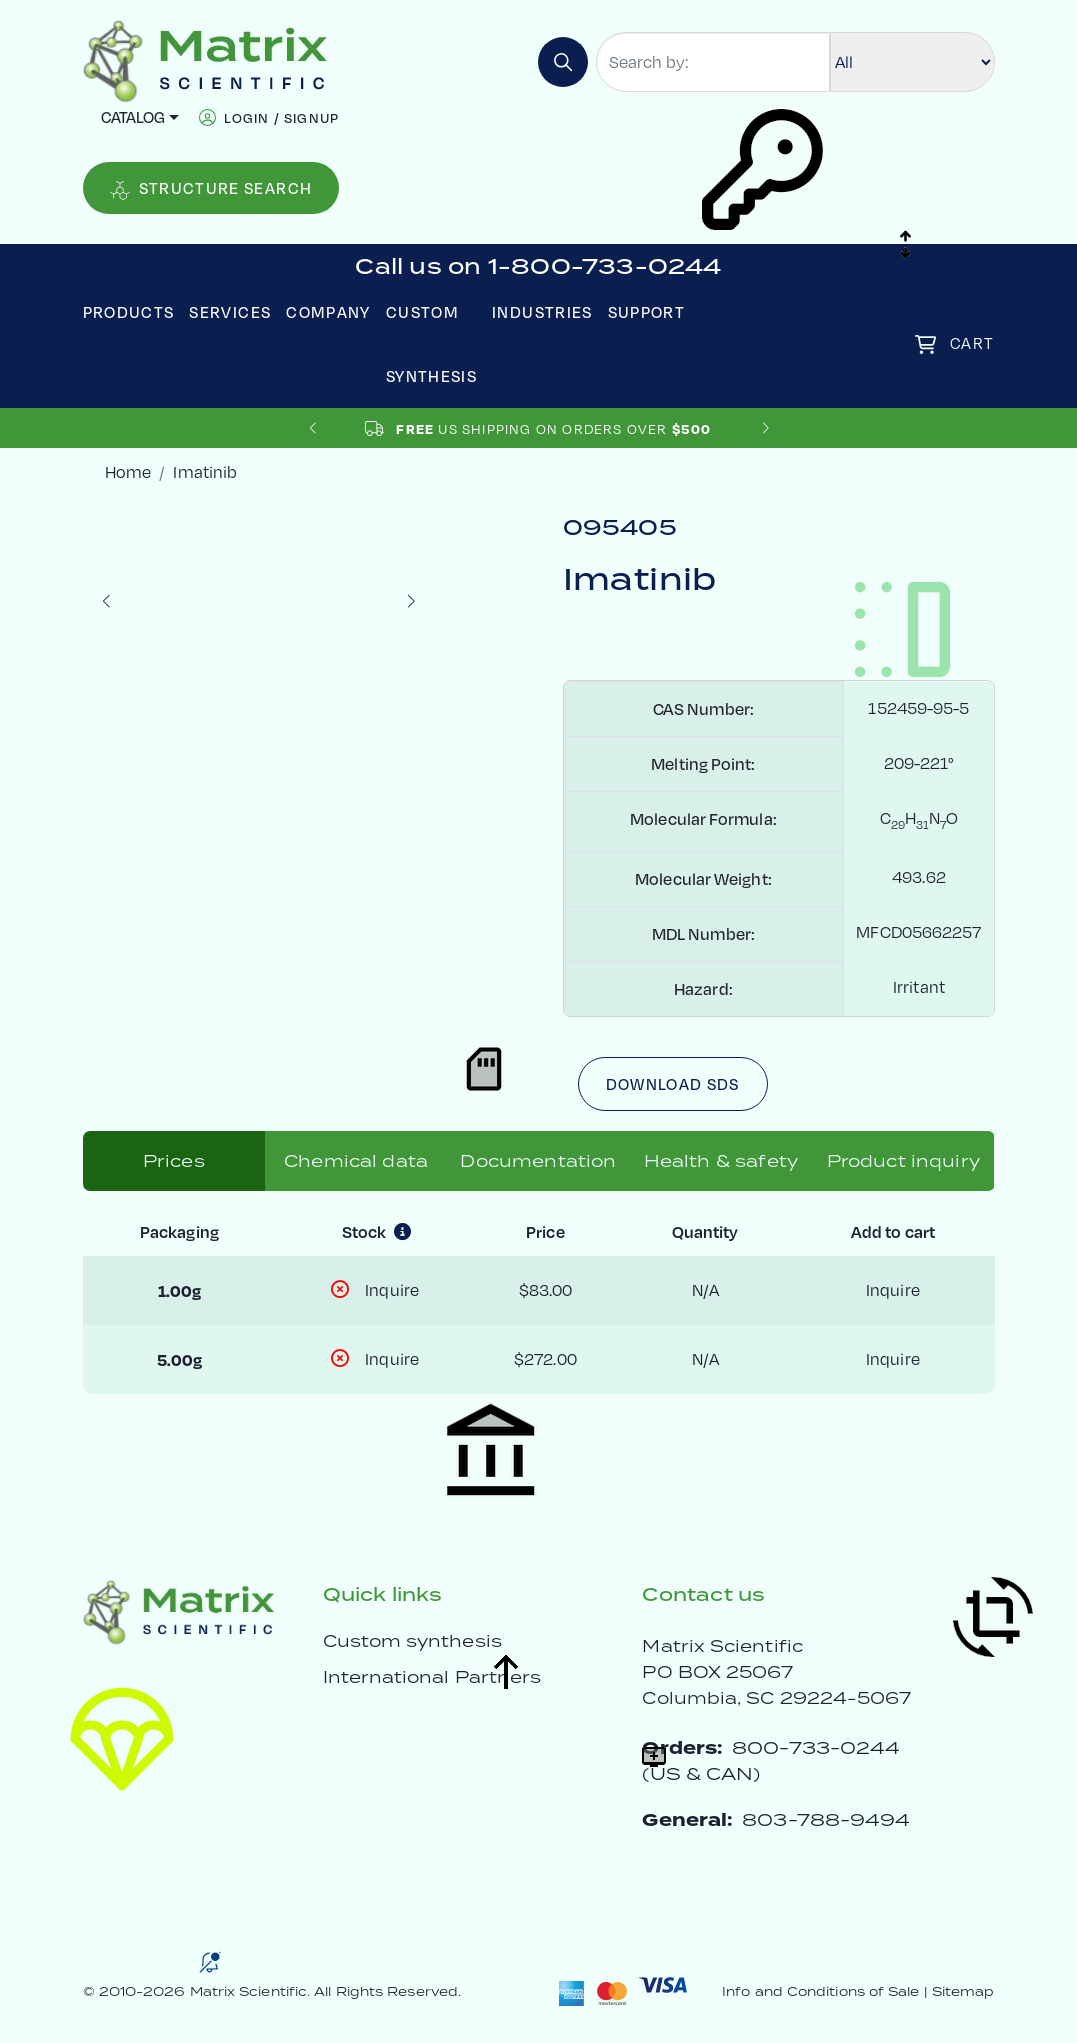  What do you see at coordinates (493, 1454) in the screenshot?
I see `access banking or financial services` at bounding box center [493, 1454].